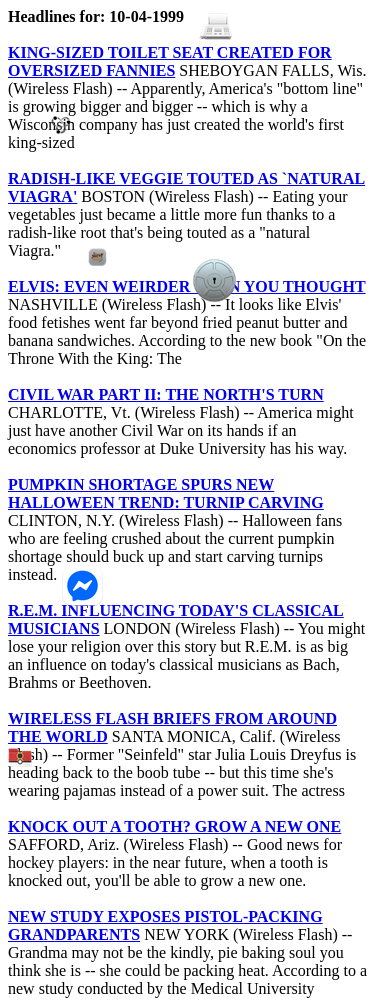 This screenshot has height=1006, width=375. What do you see at coordinates (214, 280) in the screenshot?
I see `access archived camera footage in iMovie` at bounding box center [214, 280].